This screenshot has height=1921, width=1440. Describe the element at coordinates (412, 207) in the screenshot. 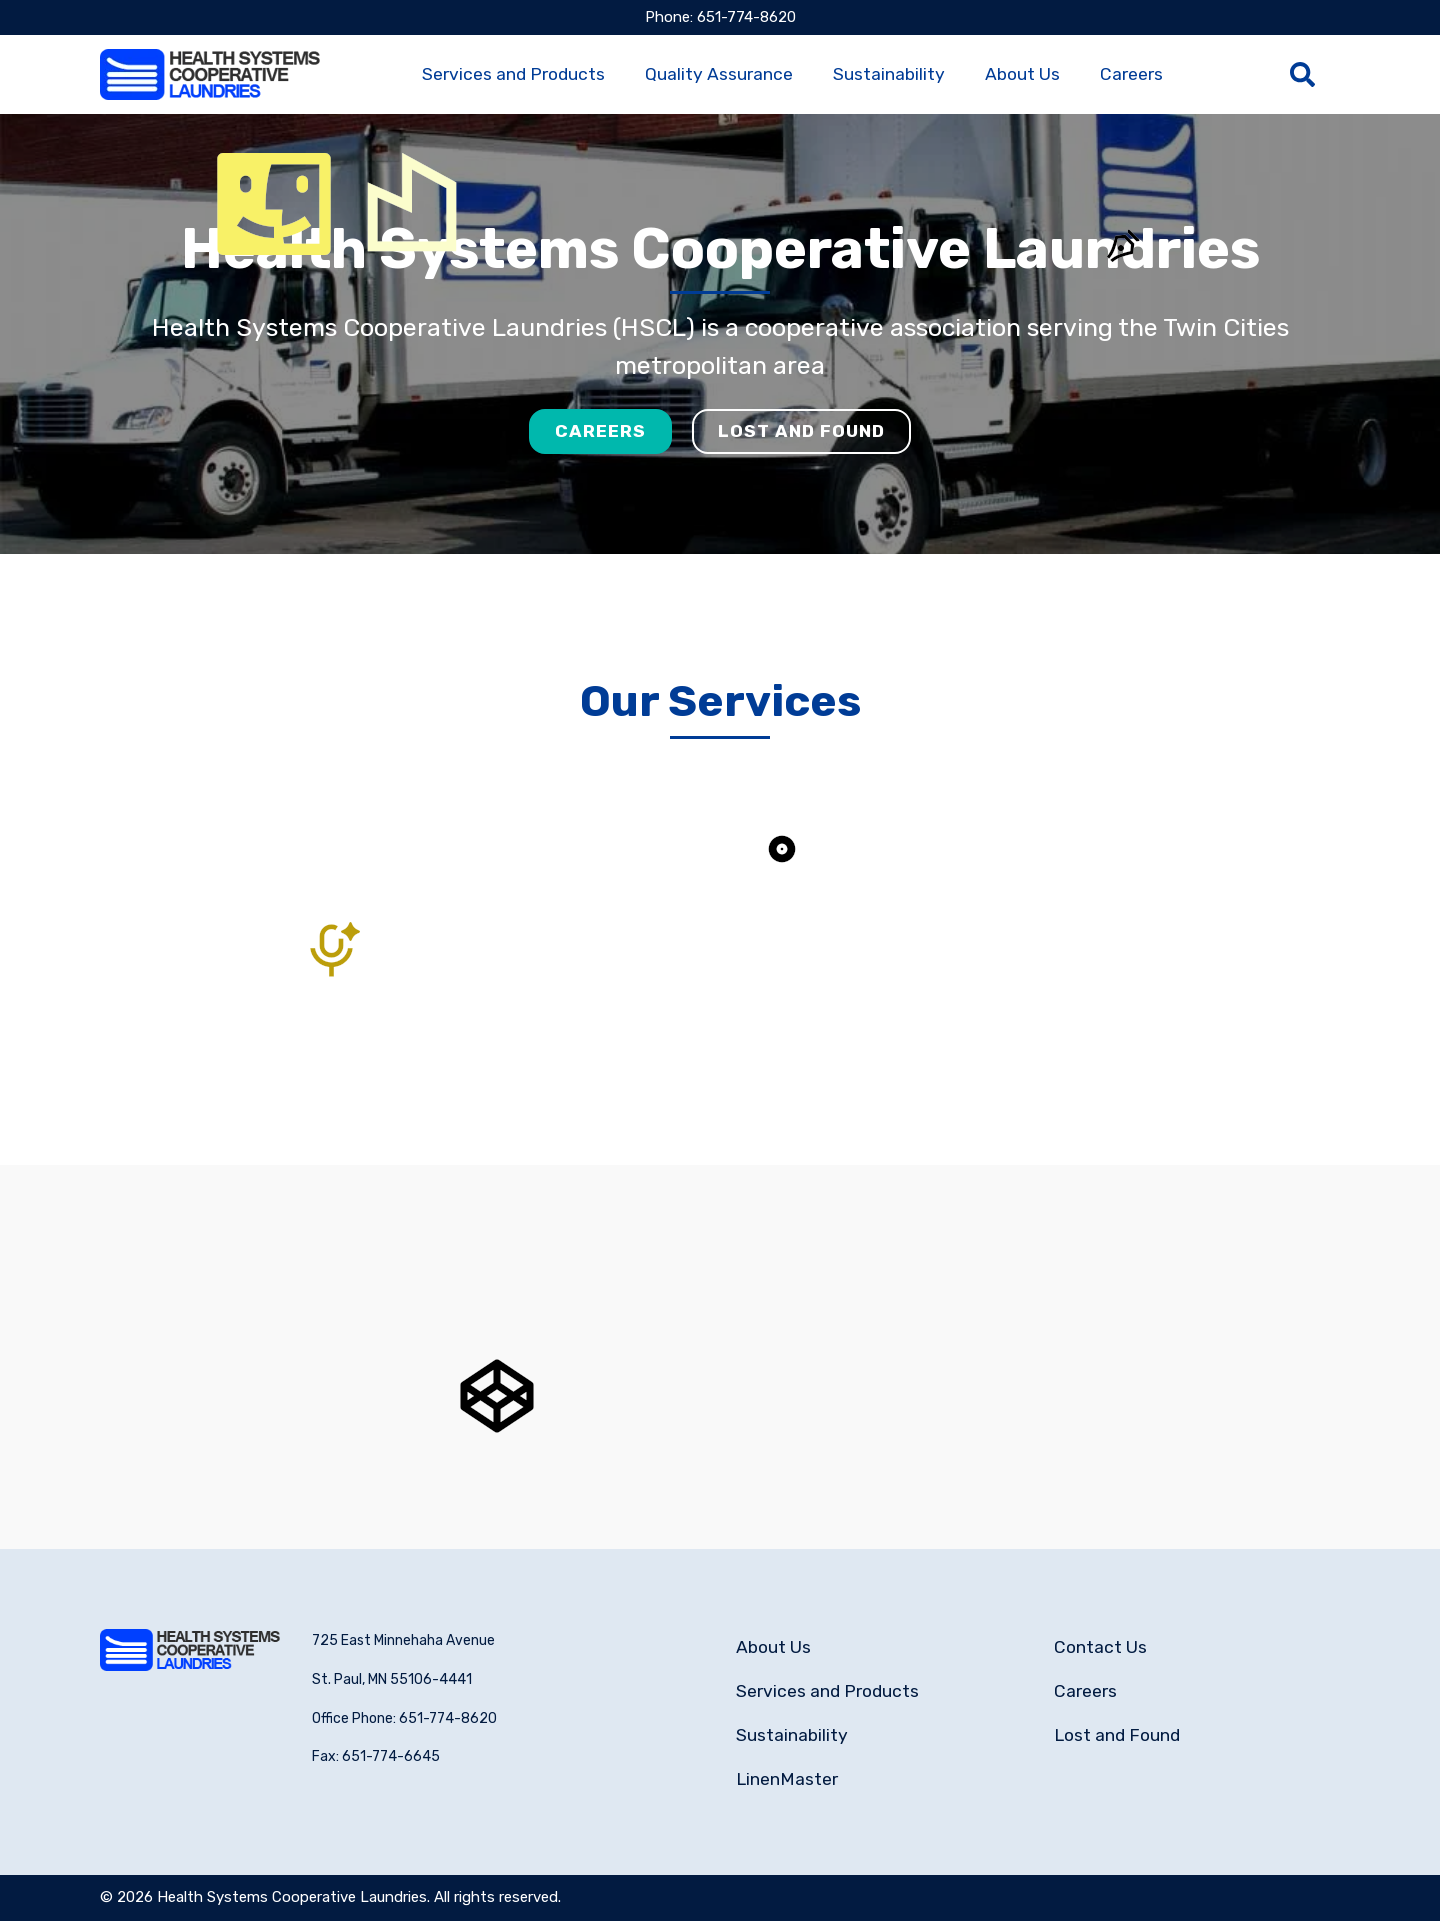

I see `view building or property details` at that location.